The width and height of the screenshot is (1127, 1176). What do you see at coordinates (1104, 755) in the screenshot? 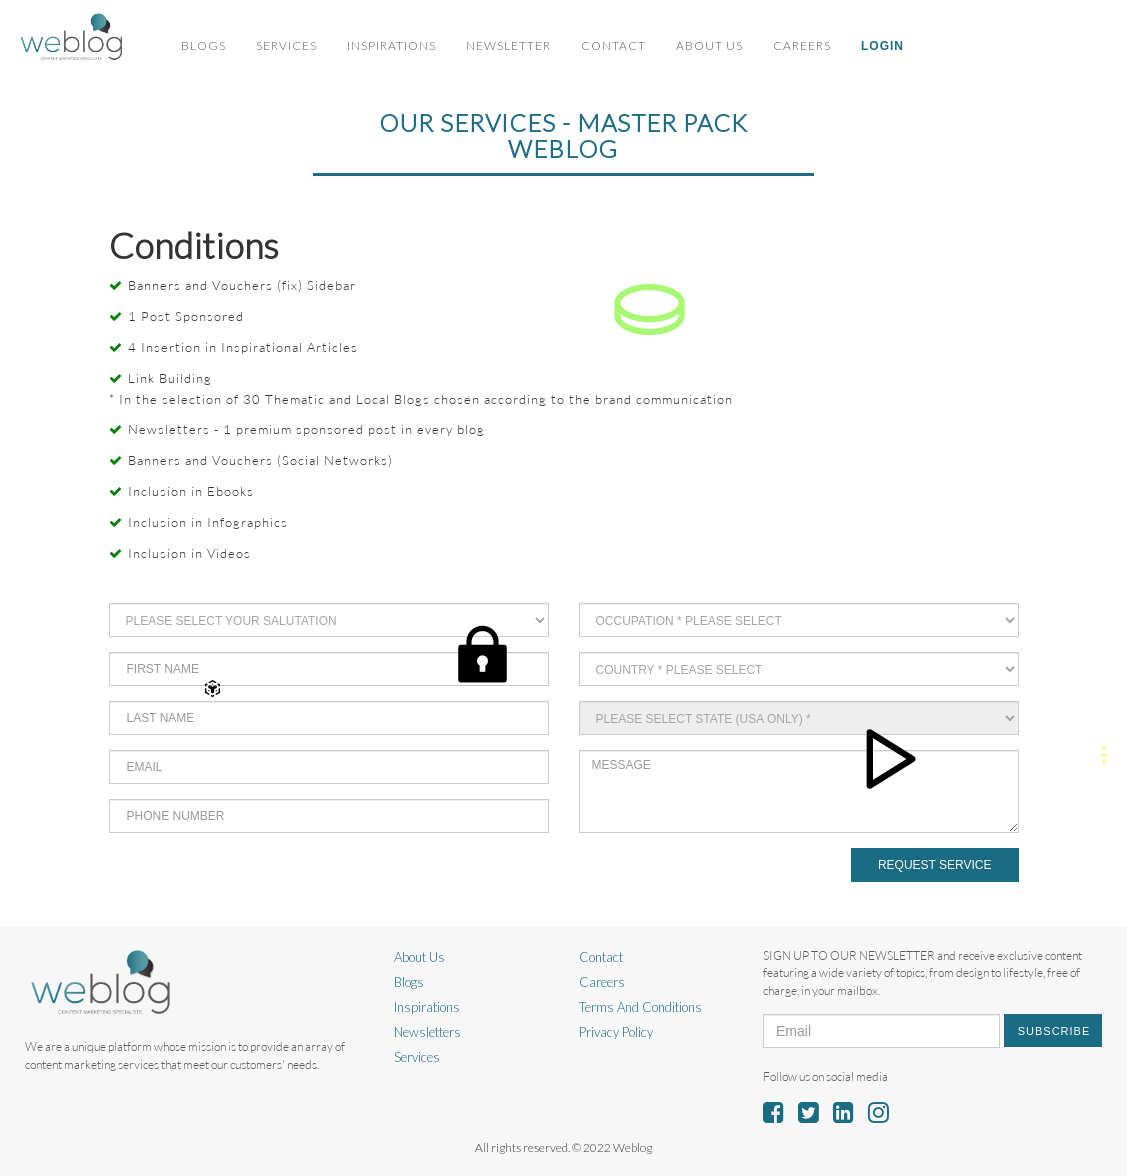
I see `open more options menu` at bounding box center [1104, 755].